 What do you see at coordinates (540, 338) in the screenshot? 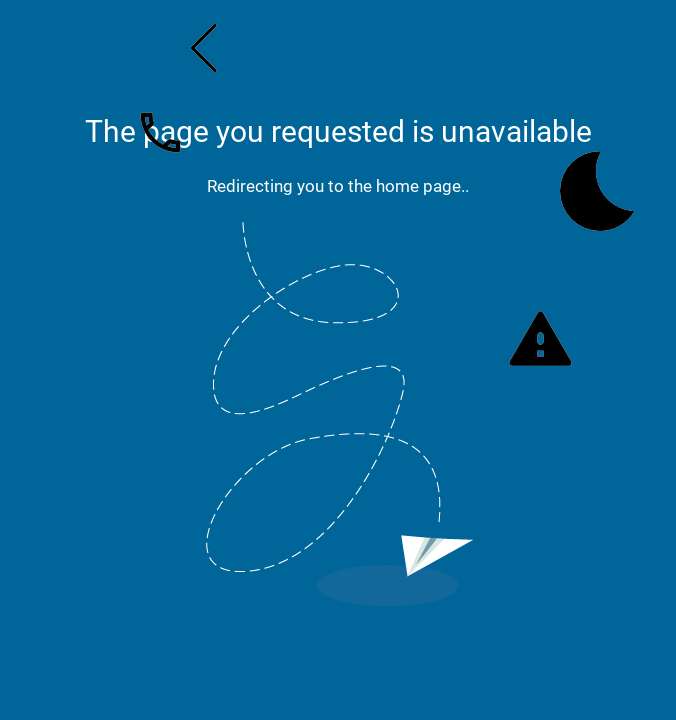
I see `indicates a warning or potential problem` at bounding box center [540, 338].